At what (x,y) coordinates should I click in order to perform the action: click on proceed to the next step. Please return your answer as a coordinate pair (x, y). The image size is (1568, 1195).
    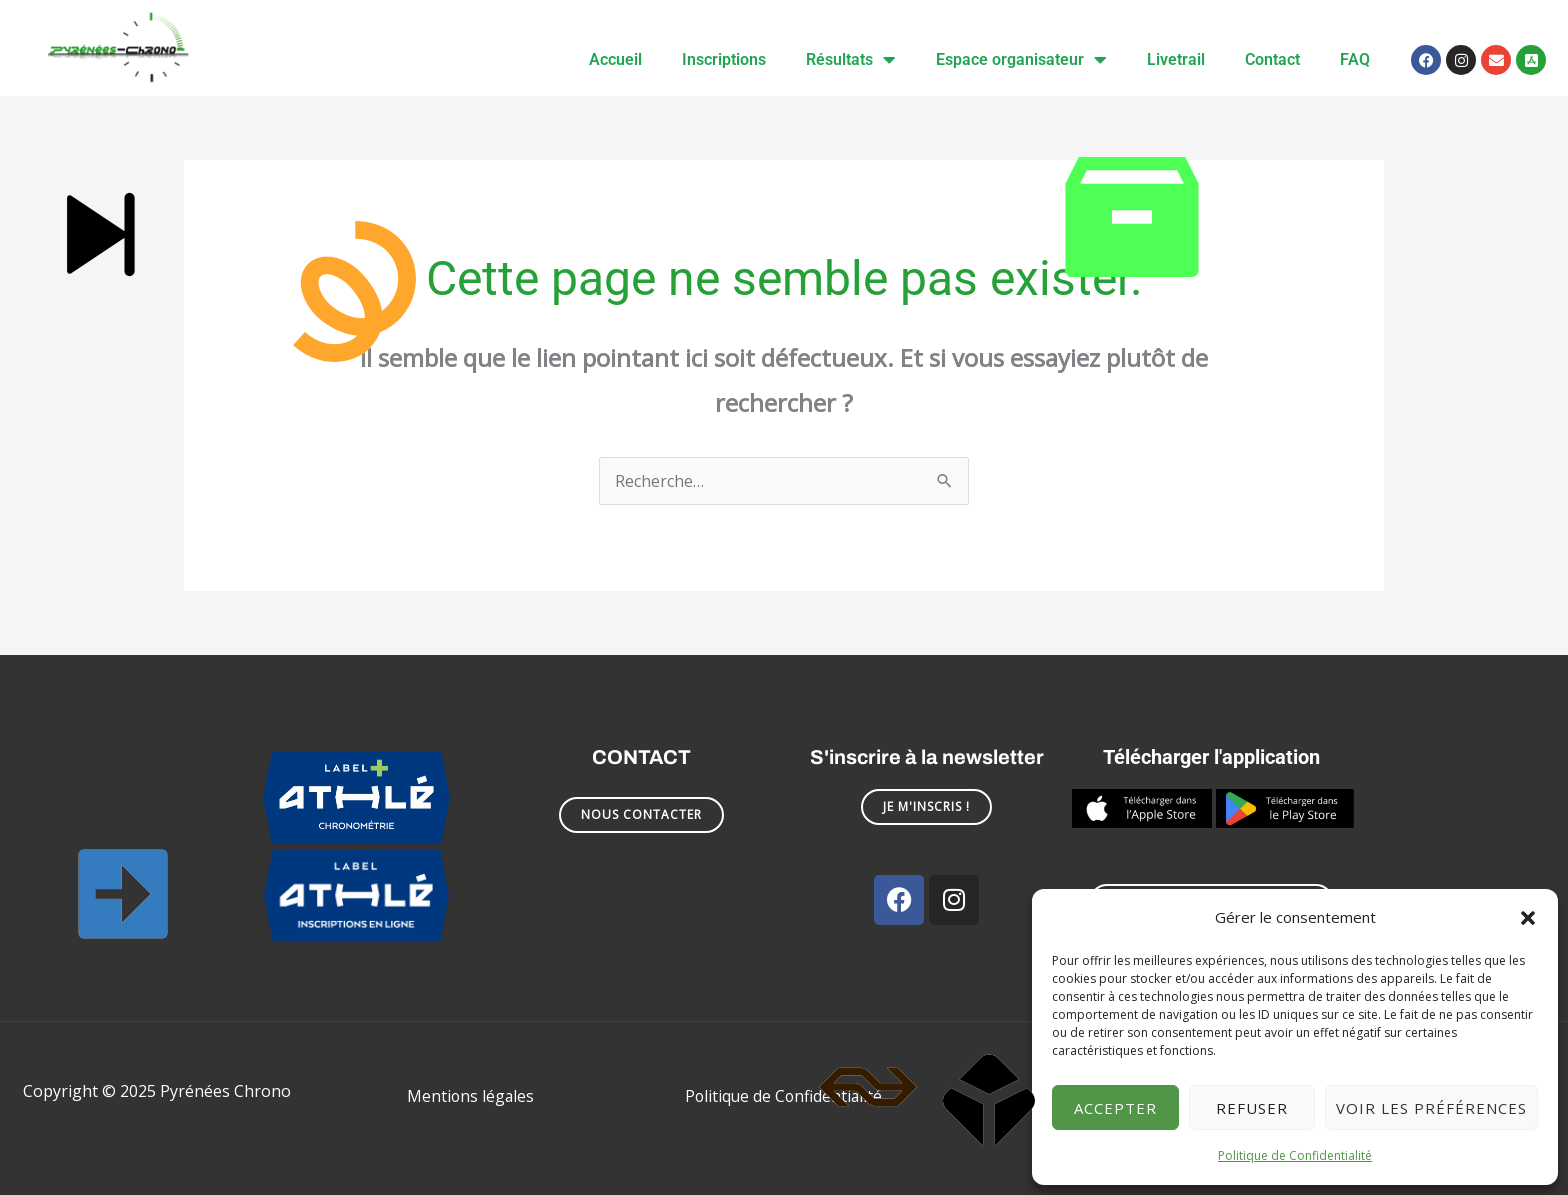
    Looking at the image, I should click on (123, 894).